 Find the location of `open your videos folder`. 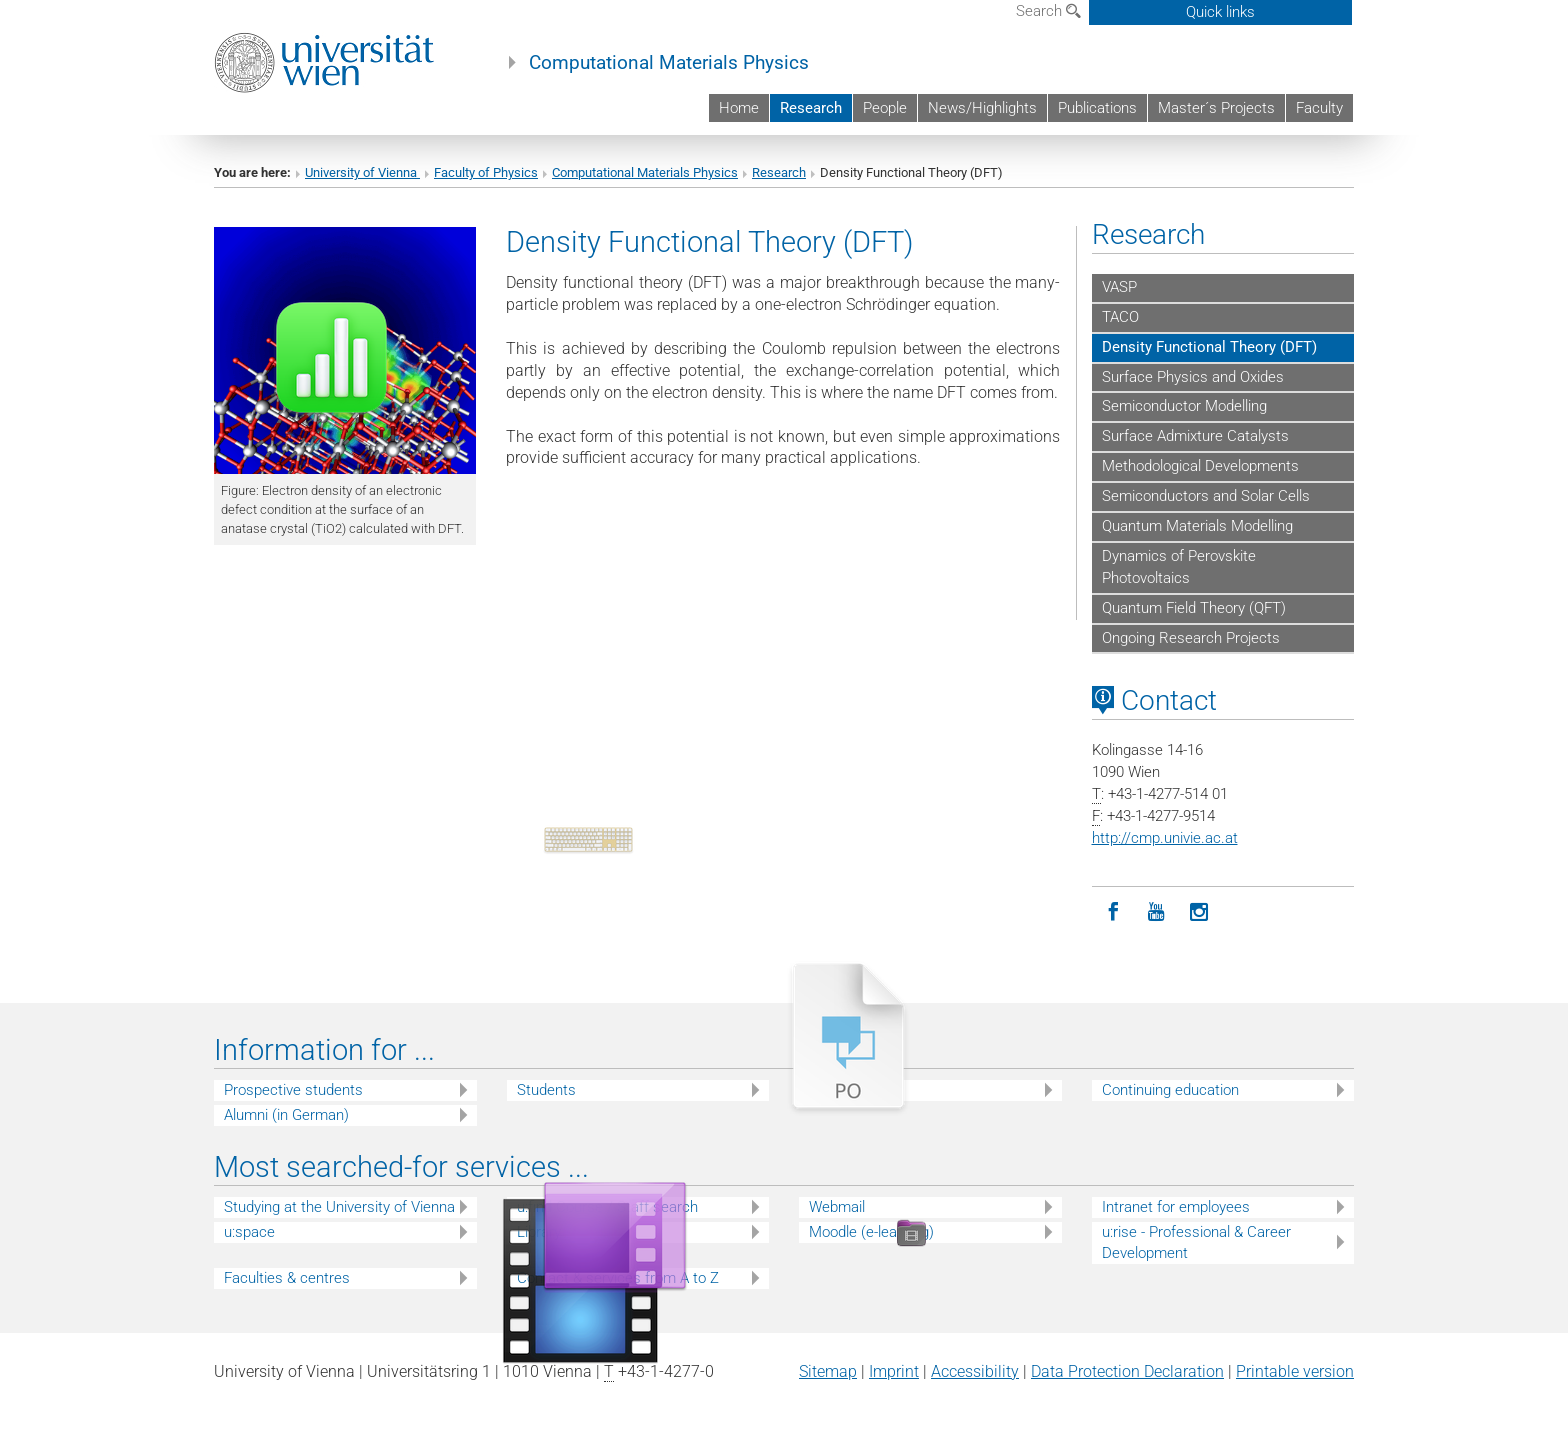

open your videos folder is located at coordinates (911, 1232).